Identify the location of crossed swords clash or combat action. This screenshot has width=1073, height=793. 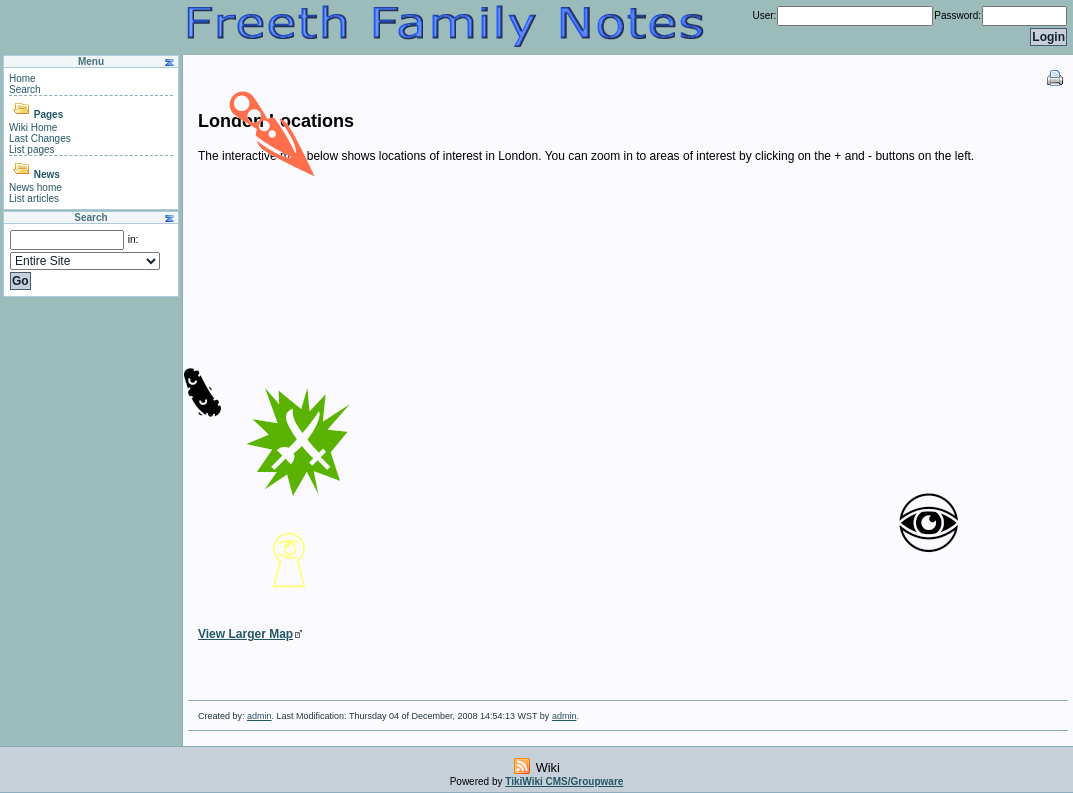
(300, 442).